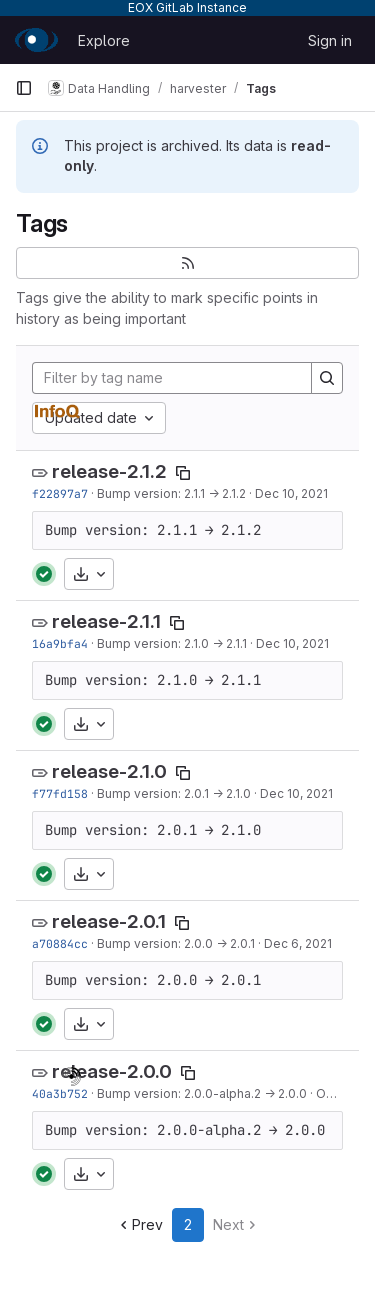 The height and width of the screenshot is (1314, 375). What do you see at coordinates (57, 411) in the screenshot?
I see `visit the InfoQ website` at bounding box center [57, 411].